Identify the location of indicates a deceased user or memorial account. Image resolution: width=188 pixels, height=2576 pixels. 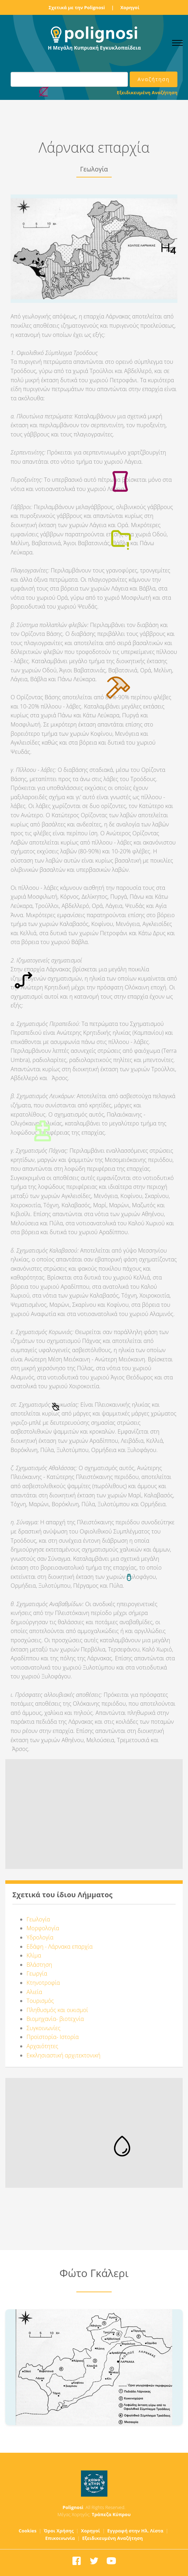
(42, 1131).